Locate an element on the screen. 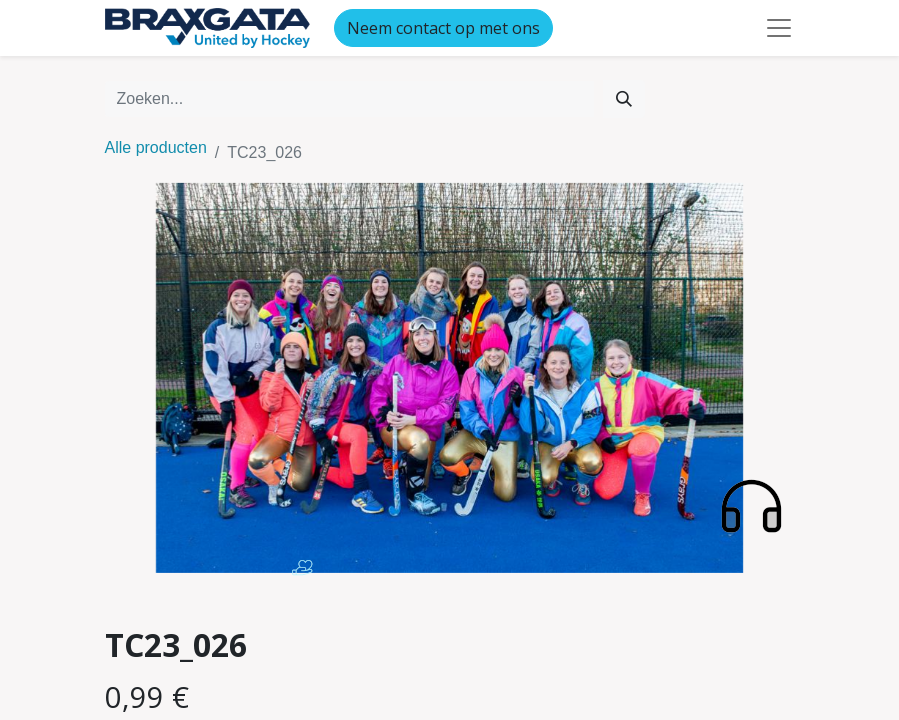 Image resolution: width=899 pixels, height=720 pixels. access audio or music playback is located at coordinates (751, 509).